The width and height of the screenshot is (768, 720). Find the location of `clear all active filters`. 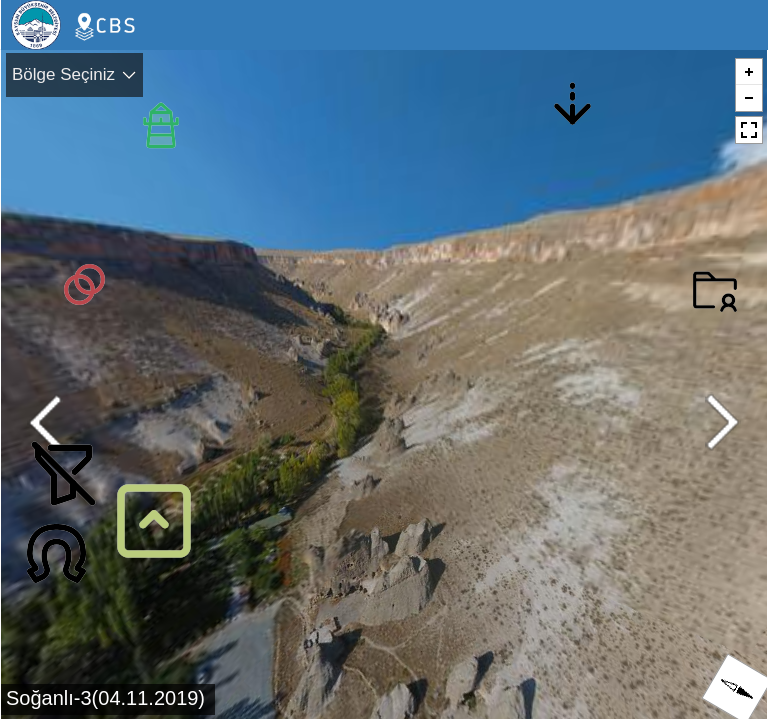

clear all active filters is located at coordinates (63, 473).